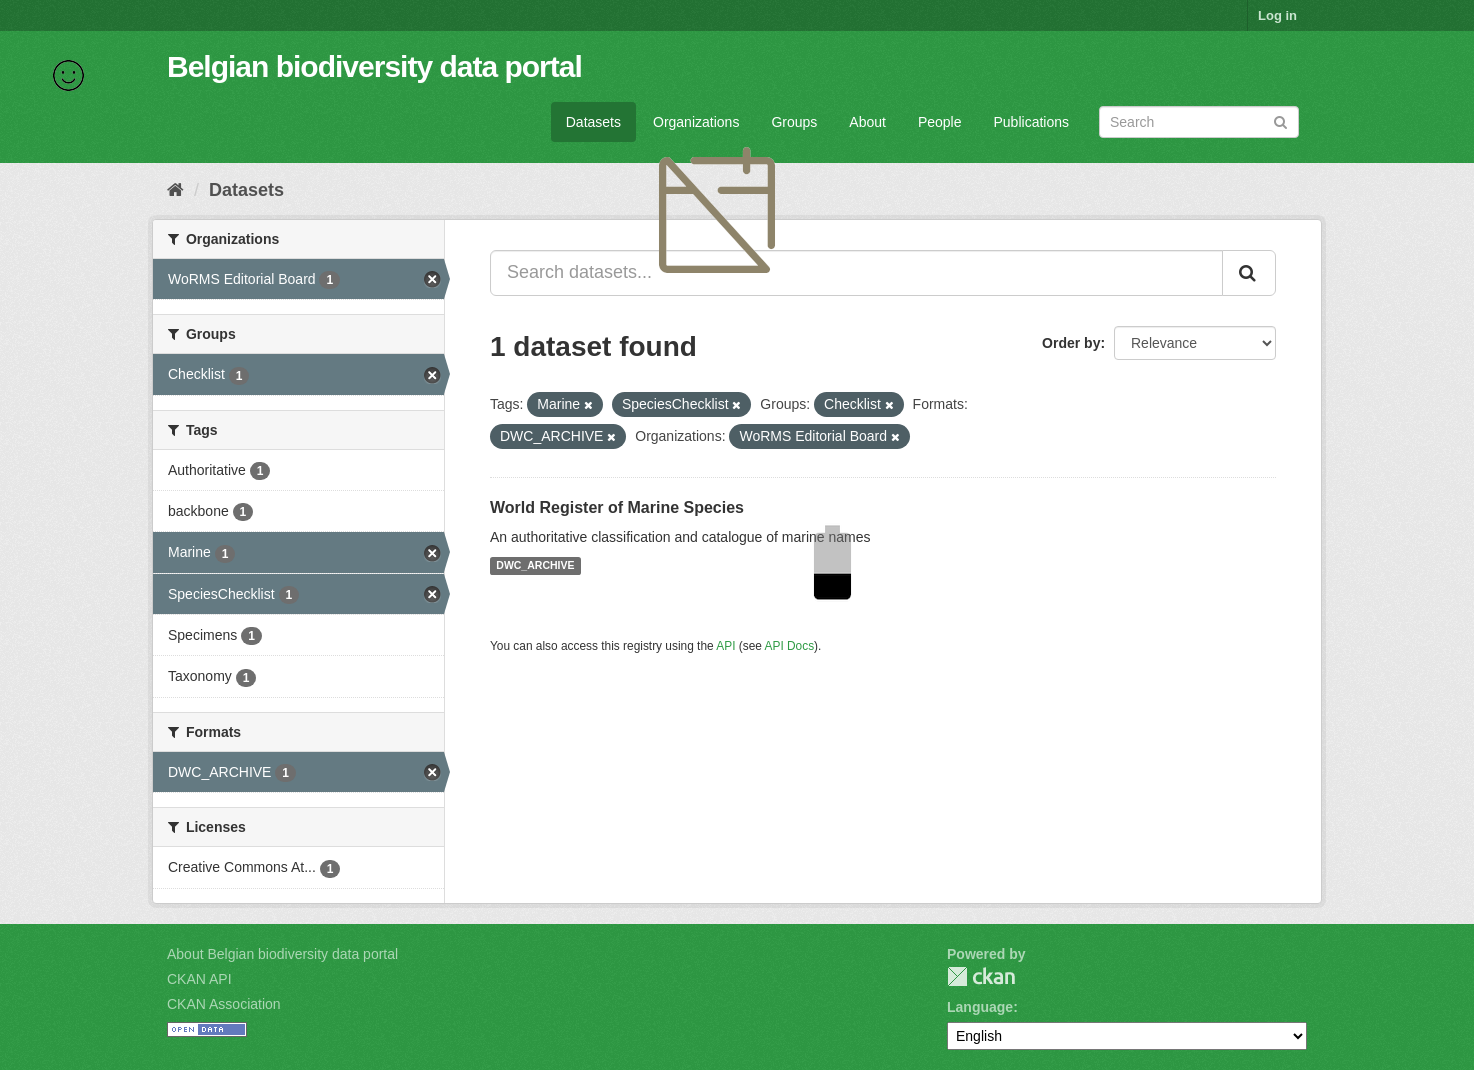 Image resolution: width=1474 pixels, height=1070 pixels. I want to click on disable calendar or scheduling features, so click(717, 215).